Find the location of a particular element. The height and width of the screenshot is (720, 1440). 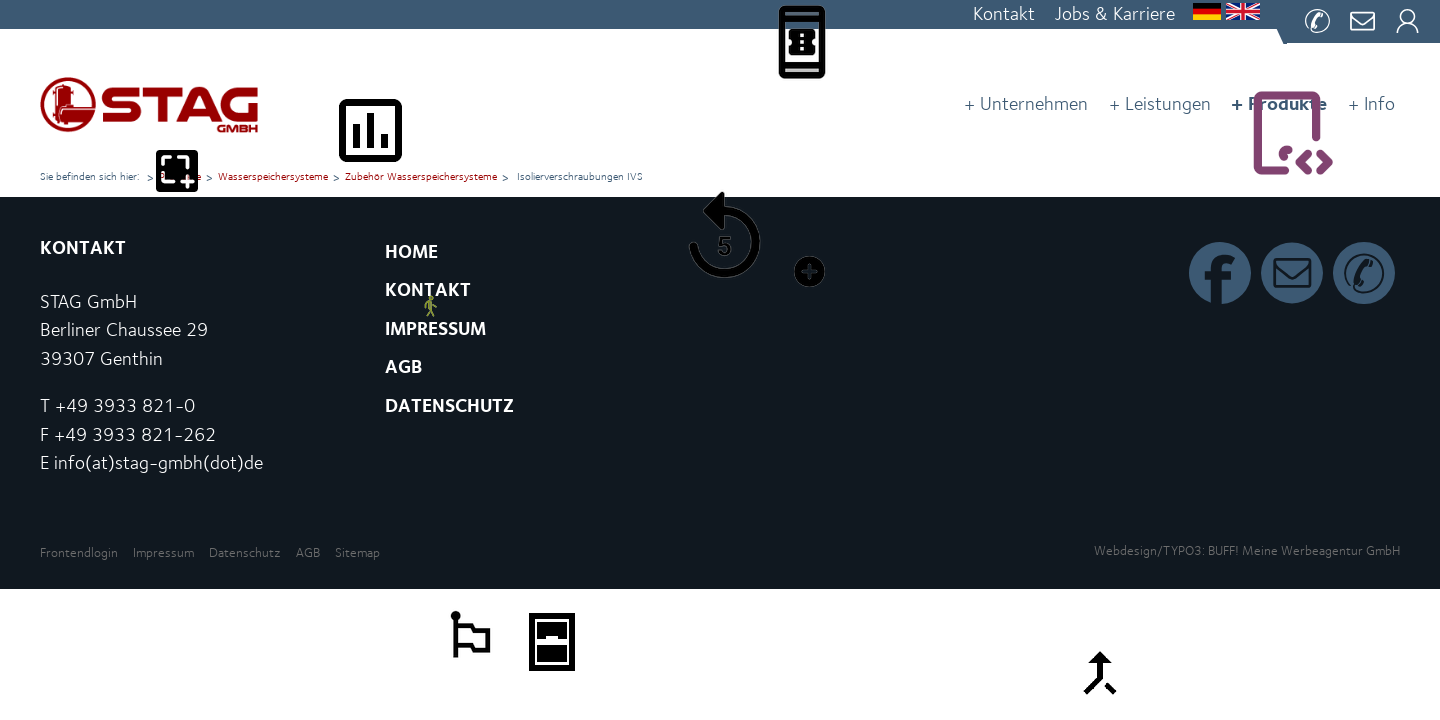

add to current selection is located at coordinates (177, 171).